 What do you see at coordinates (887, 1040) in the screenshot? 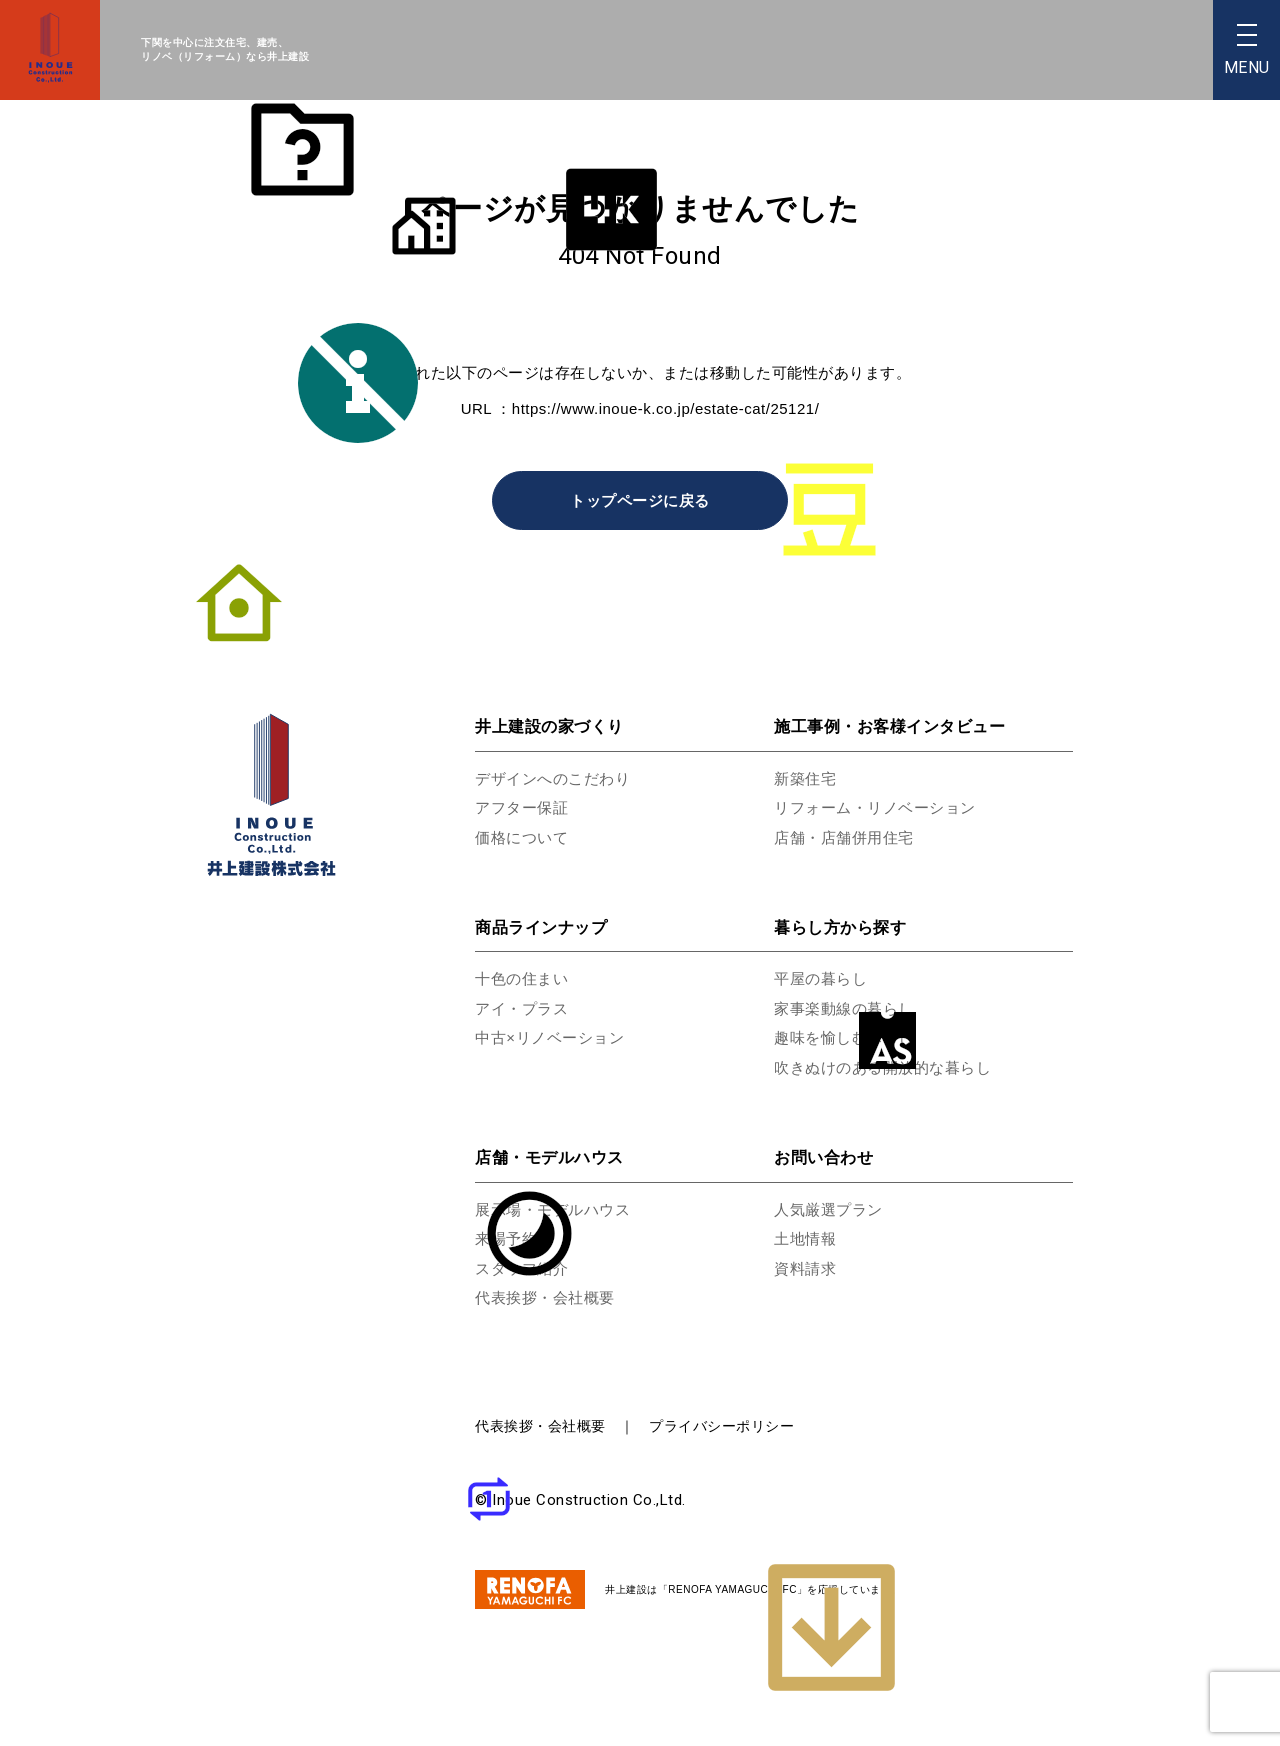
I see `AssemblyScript programming language logo` at bounding box center [887, 1040].